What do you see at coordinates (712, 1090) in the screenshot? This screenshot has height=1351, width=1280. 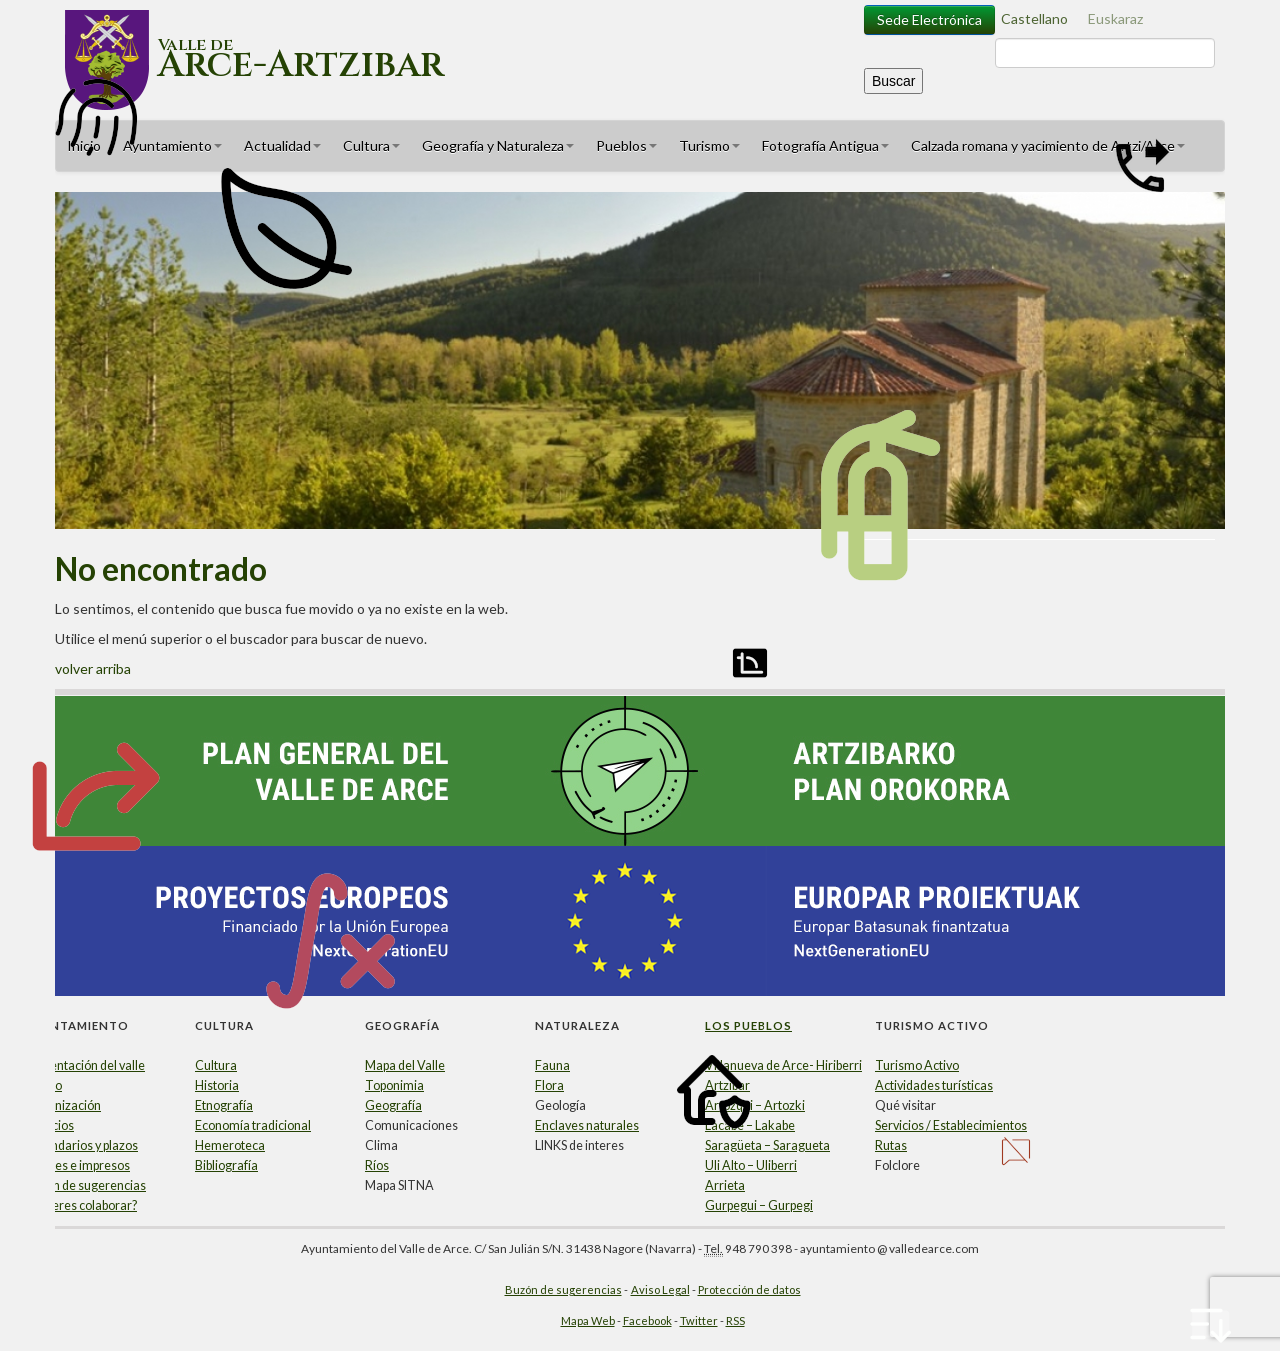 I see `home security settings` at bounding box center [712, 1090].